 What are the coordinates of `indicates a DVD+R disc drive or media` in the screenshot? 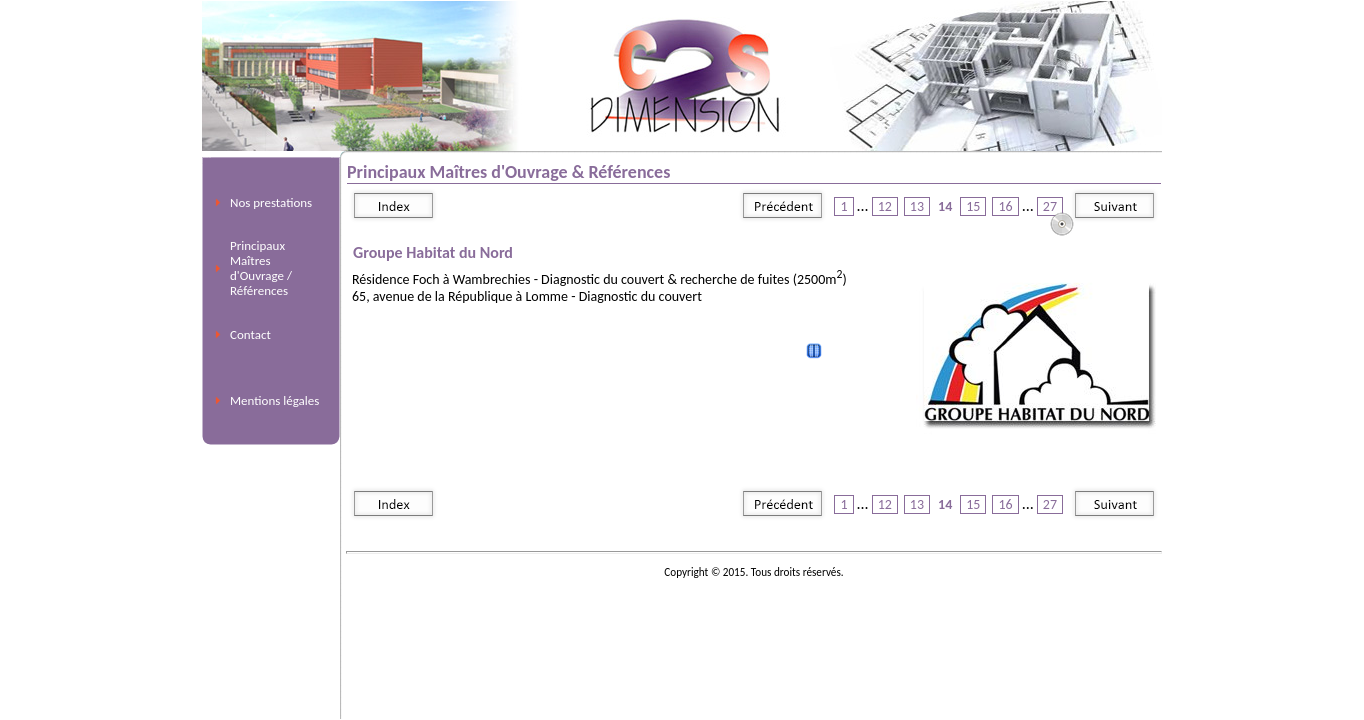 It's located at (1062, 224).